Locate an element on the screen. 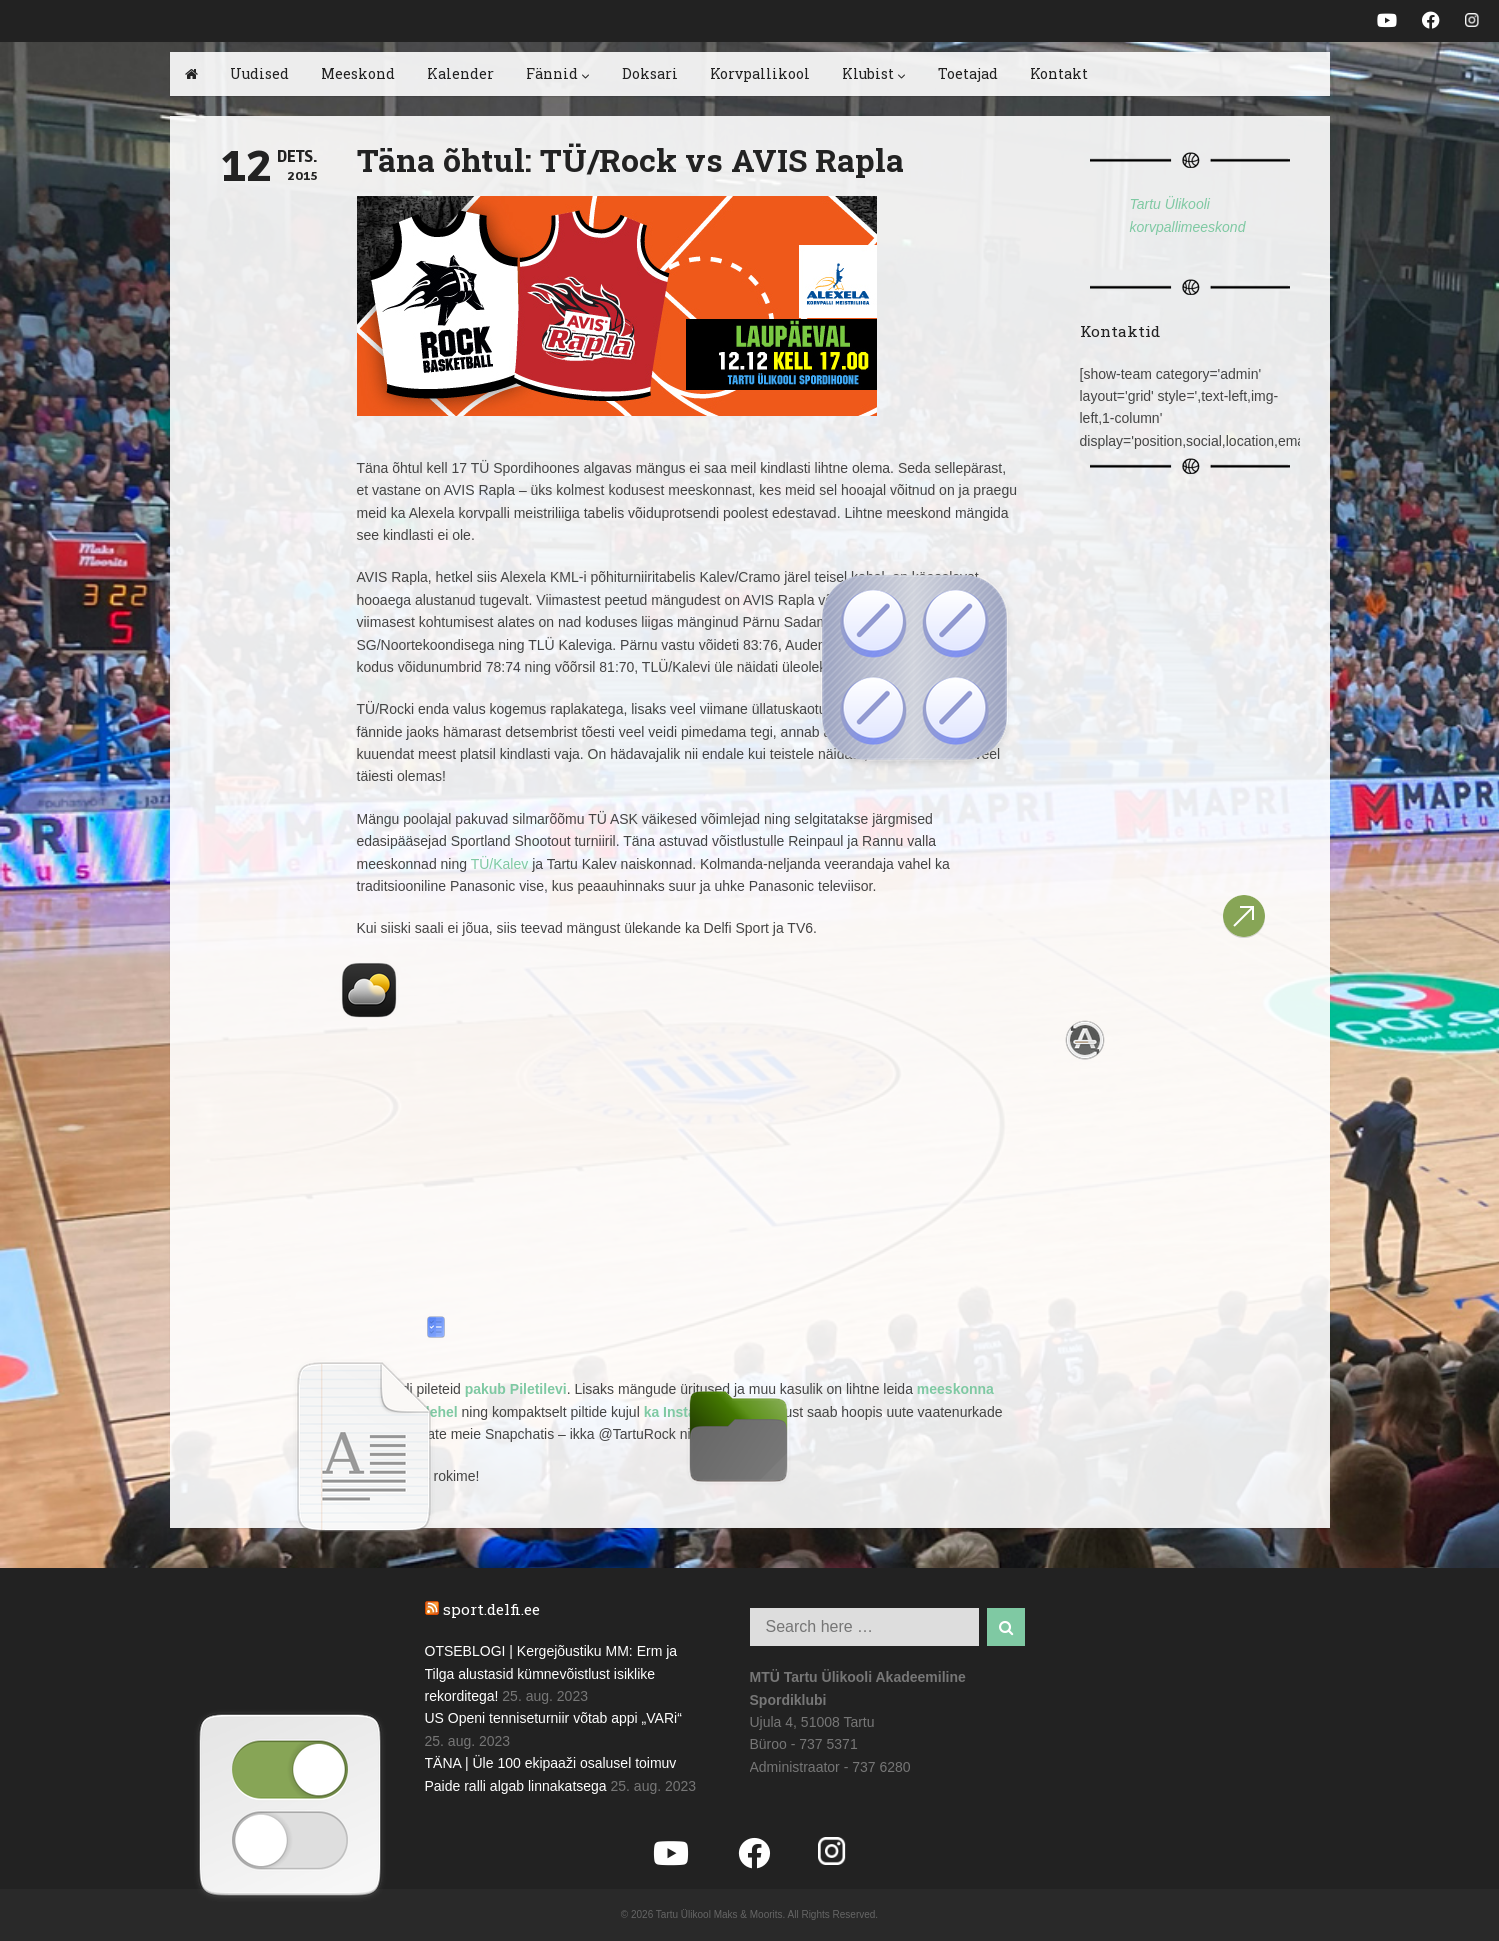 The height and width of the screenshot is (1941, 1499). open Dosage medication tracking app is located at coordinates (914, 667).